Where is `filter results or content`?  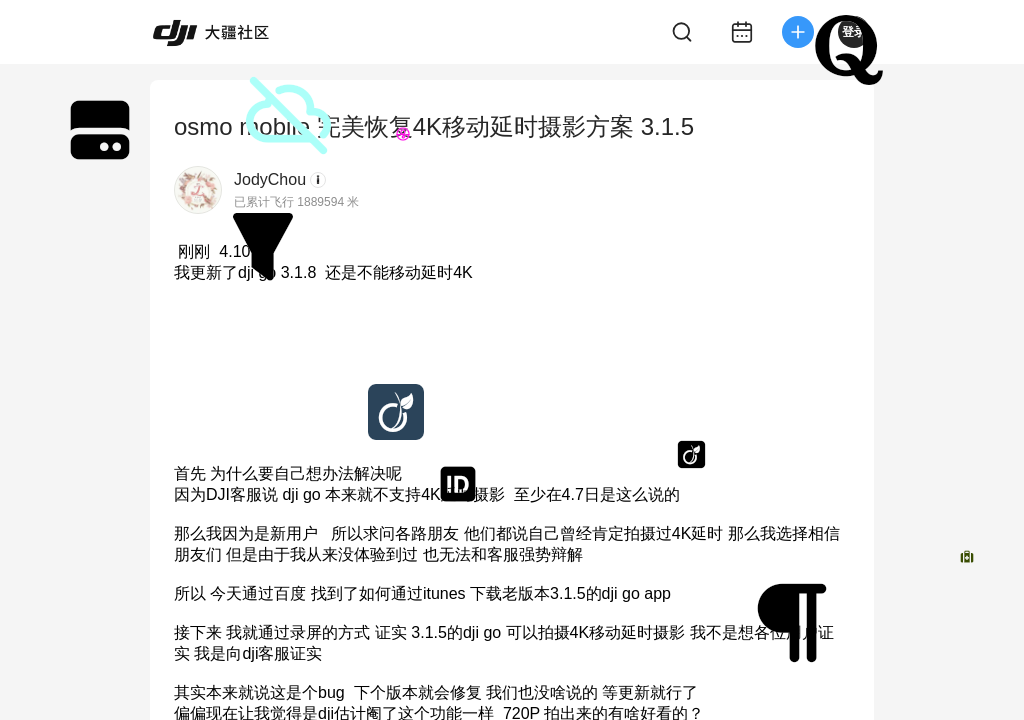
filter results or content is located at coordinates (263, 243).